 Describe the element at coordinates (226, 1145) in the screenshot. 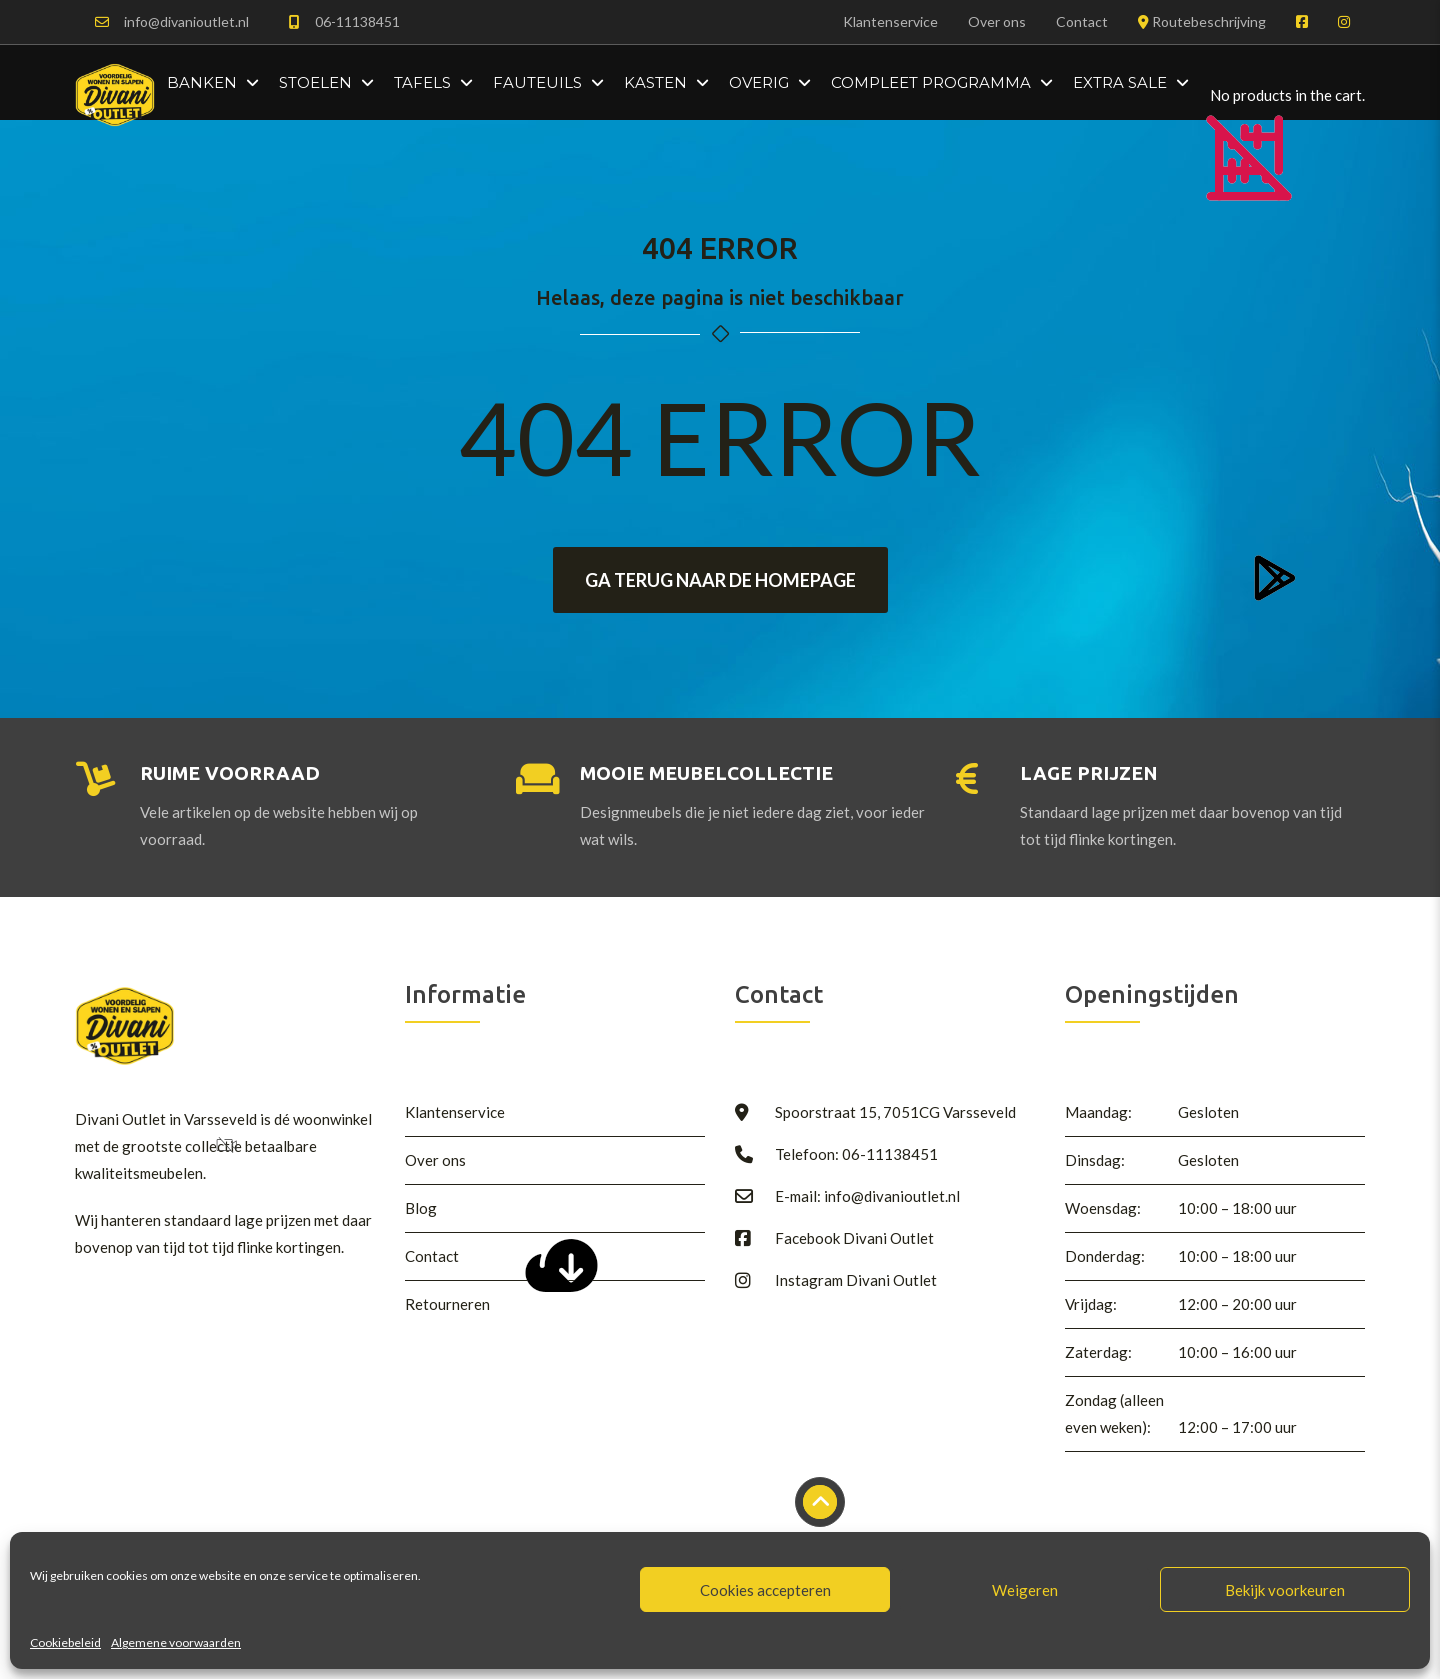

I see `turn off camera or disable video` at that location.